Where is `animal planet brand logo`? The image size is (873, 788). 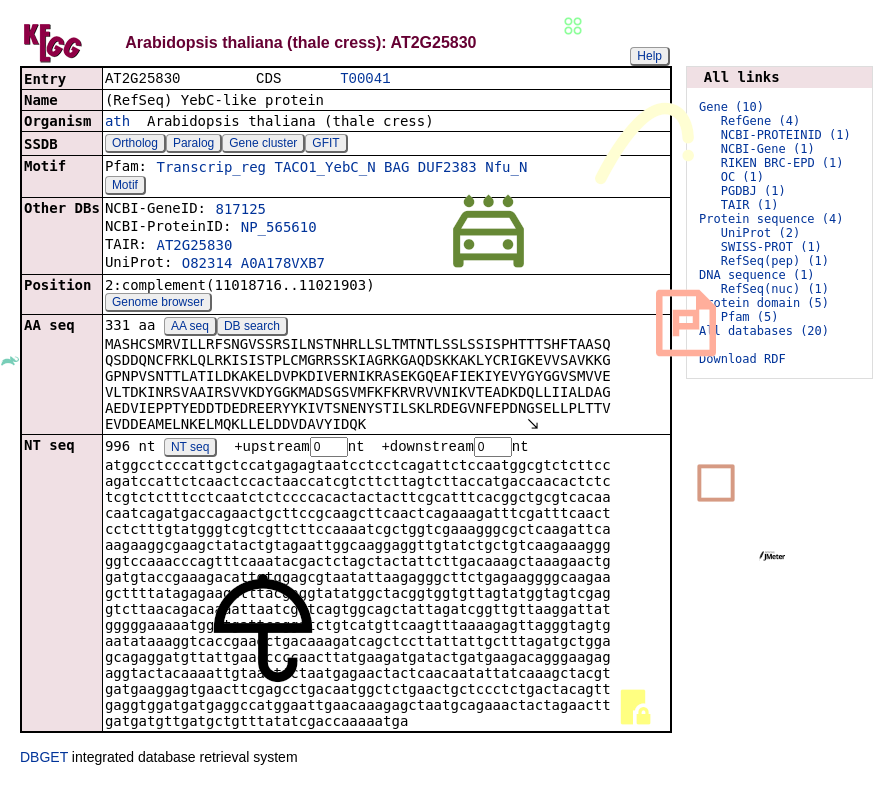
animal planet brand logo is located at coordinates (10, 361).